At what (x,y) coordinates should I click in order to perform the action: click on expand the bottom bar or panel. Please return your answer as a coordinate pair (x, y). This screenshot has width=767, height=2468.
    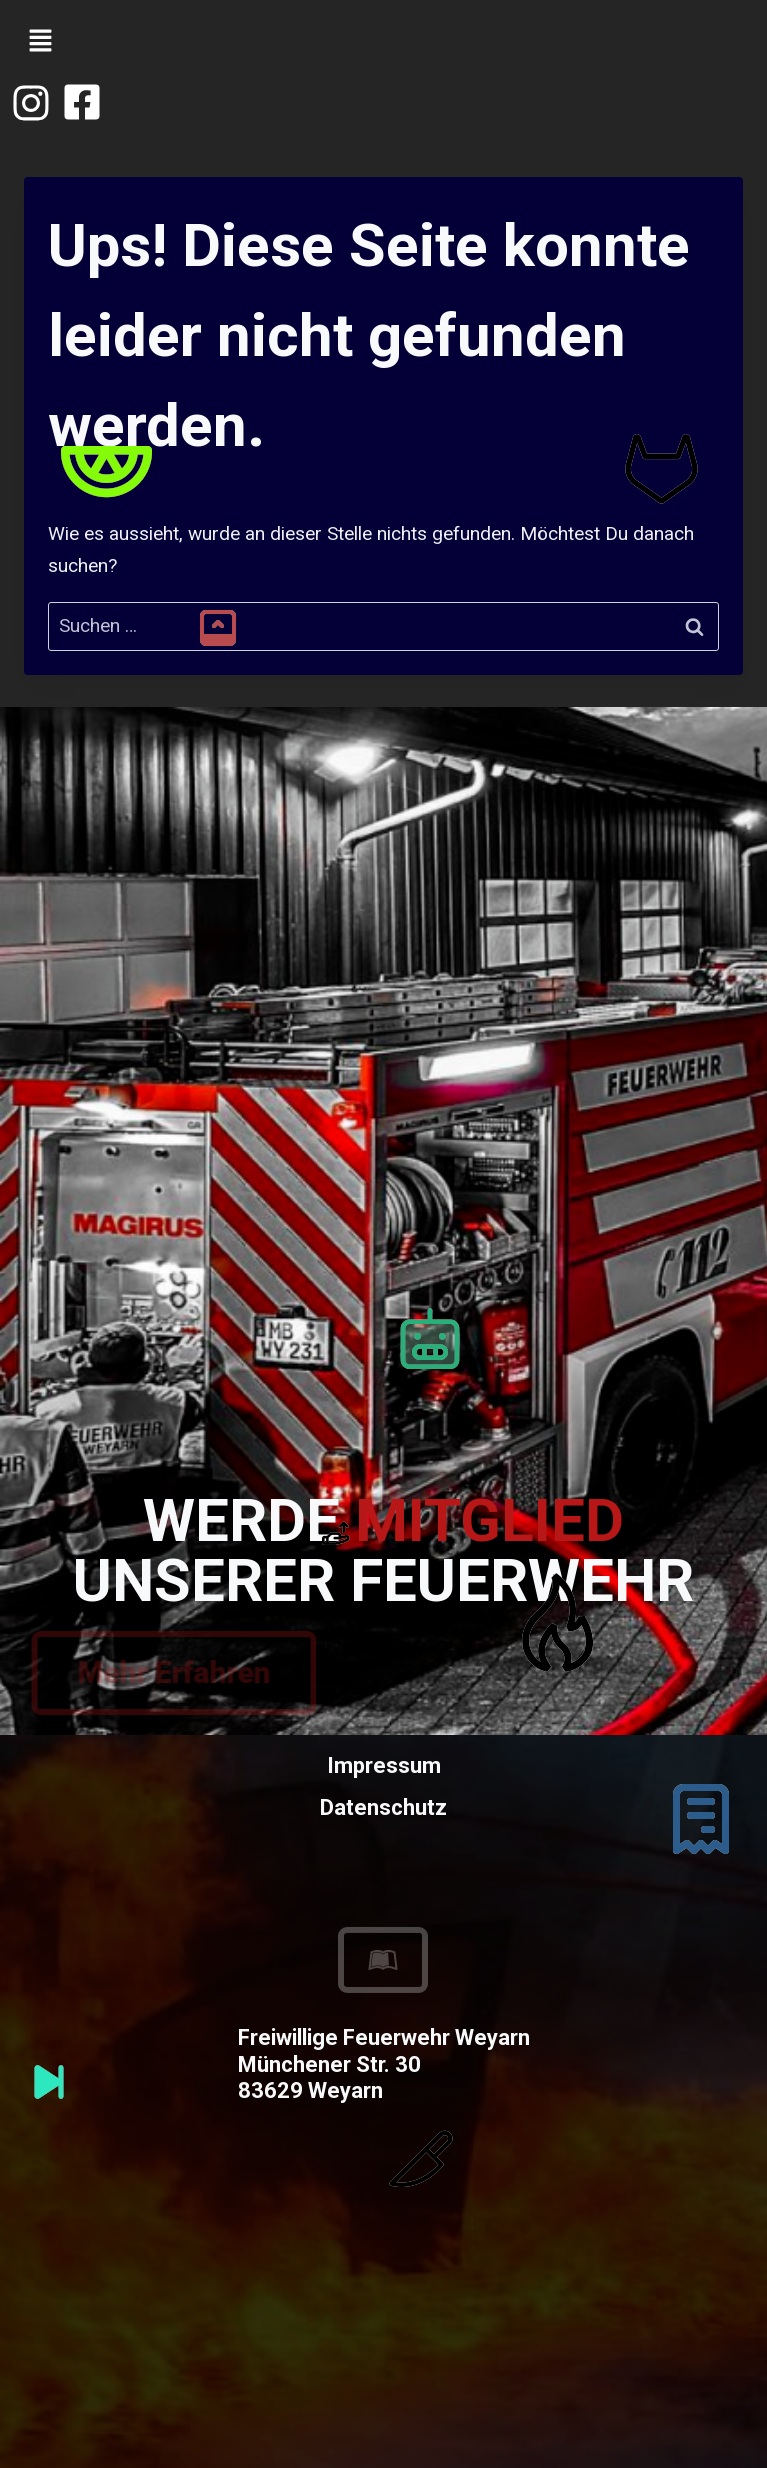
    Looking at the image, I should click on (218, 628).